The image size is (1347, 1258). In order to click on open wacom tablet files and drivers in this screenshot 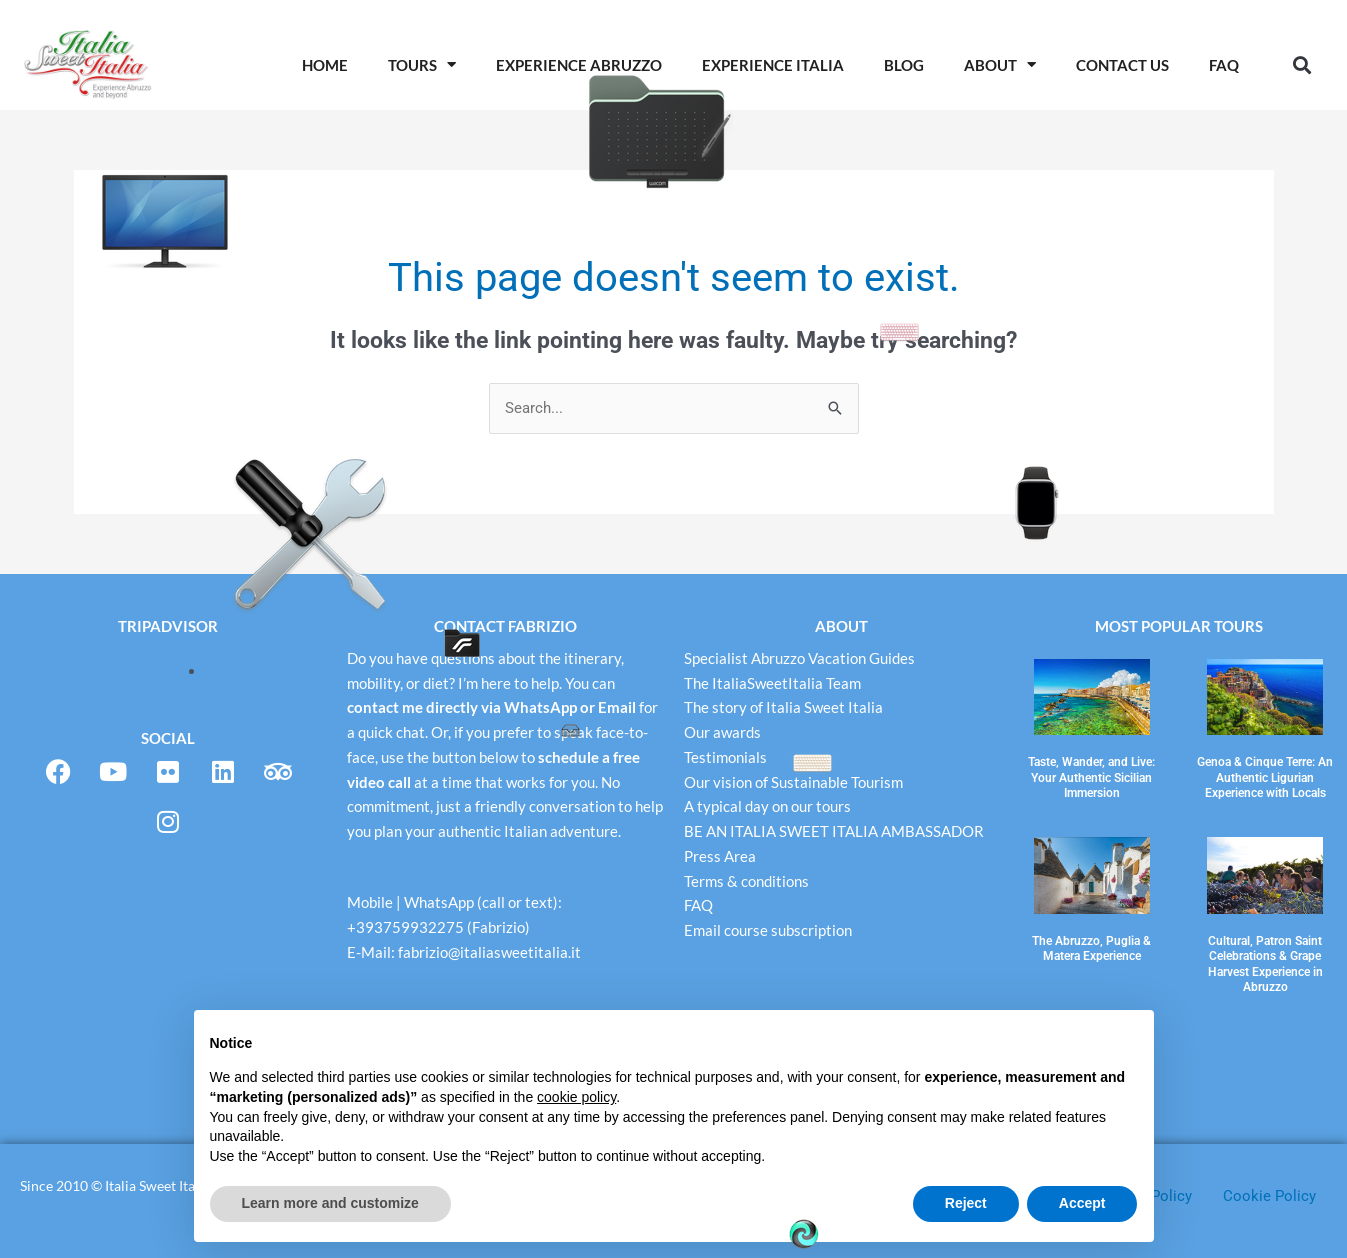, I will do `click(656, 132)`.